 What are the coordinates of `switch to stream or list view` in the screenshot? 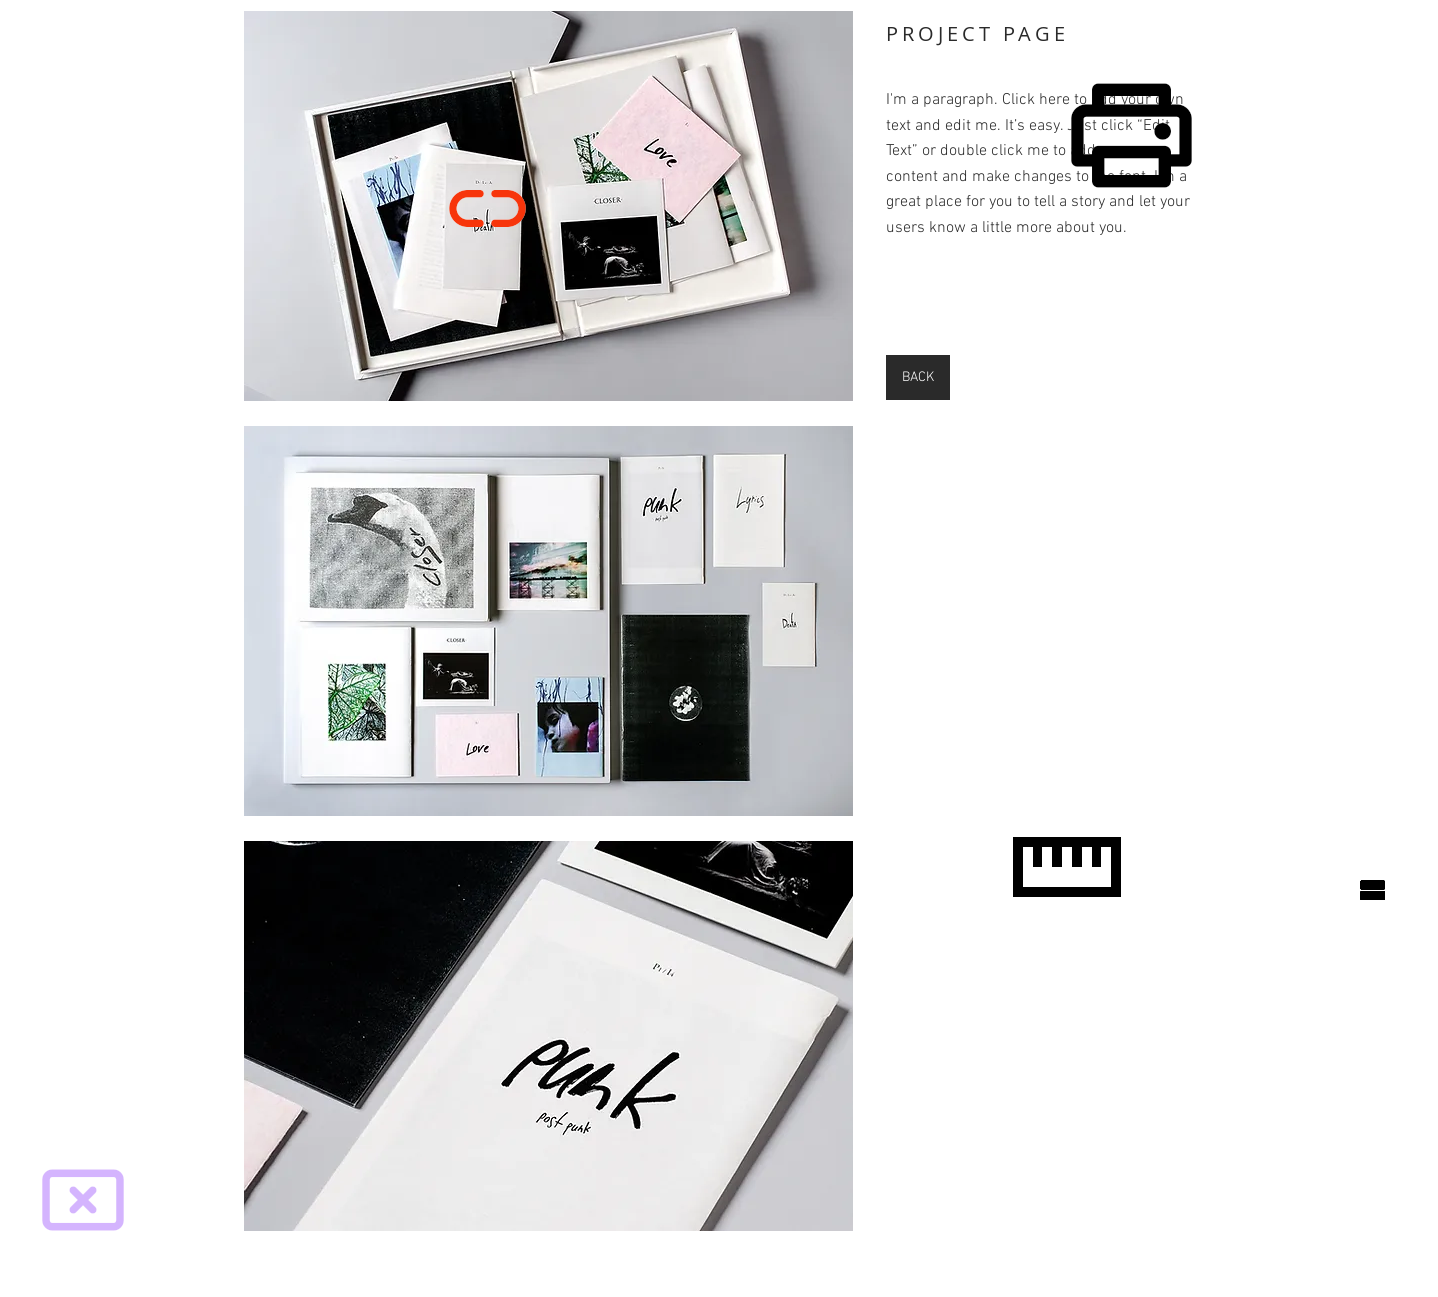 It's located at (1372, 891).